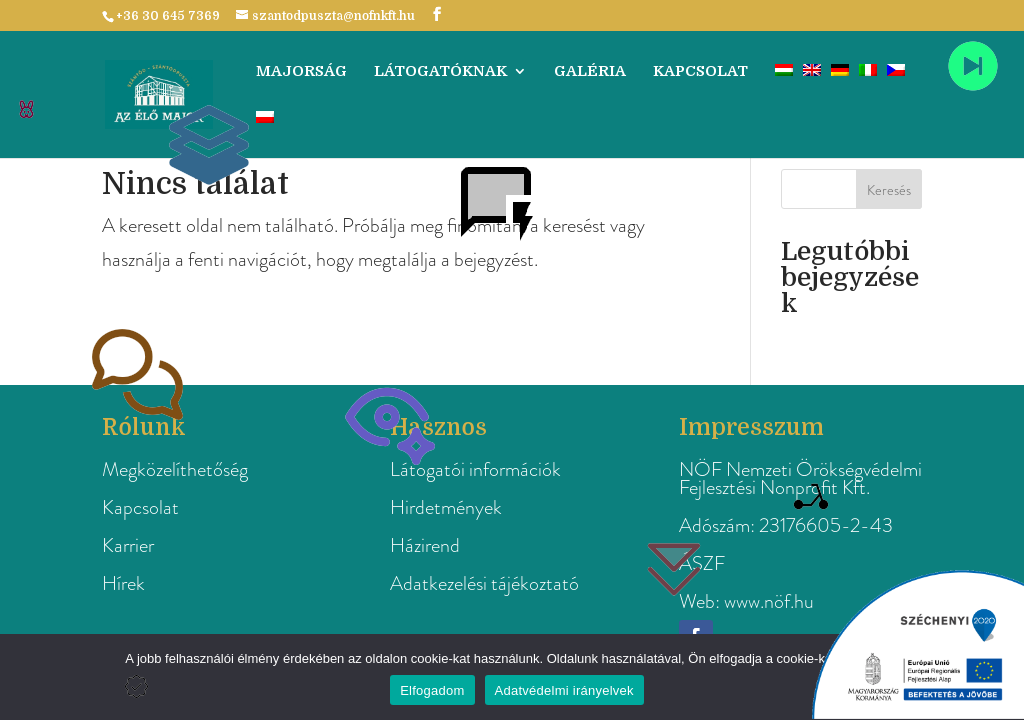  I want to click on skip to the next track, so click(973, 66).